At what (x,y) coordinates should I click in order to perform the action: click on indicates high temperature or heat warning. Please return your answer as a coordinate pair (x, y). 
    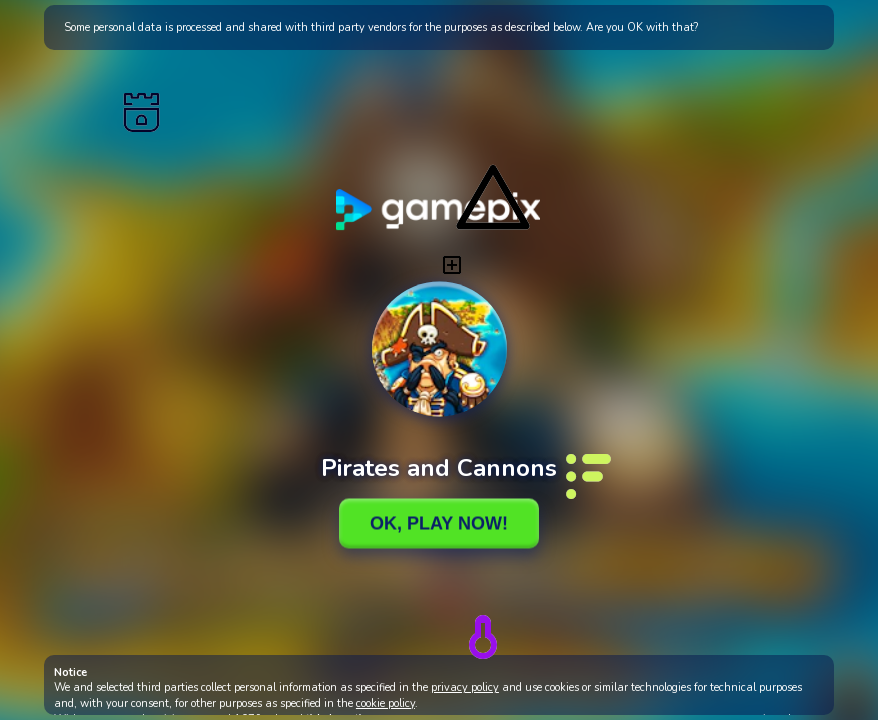
    Looking at the image, I should click on (483, 637).